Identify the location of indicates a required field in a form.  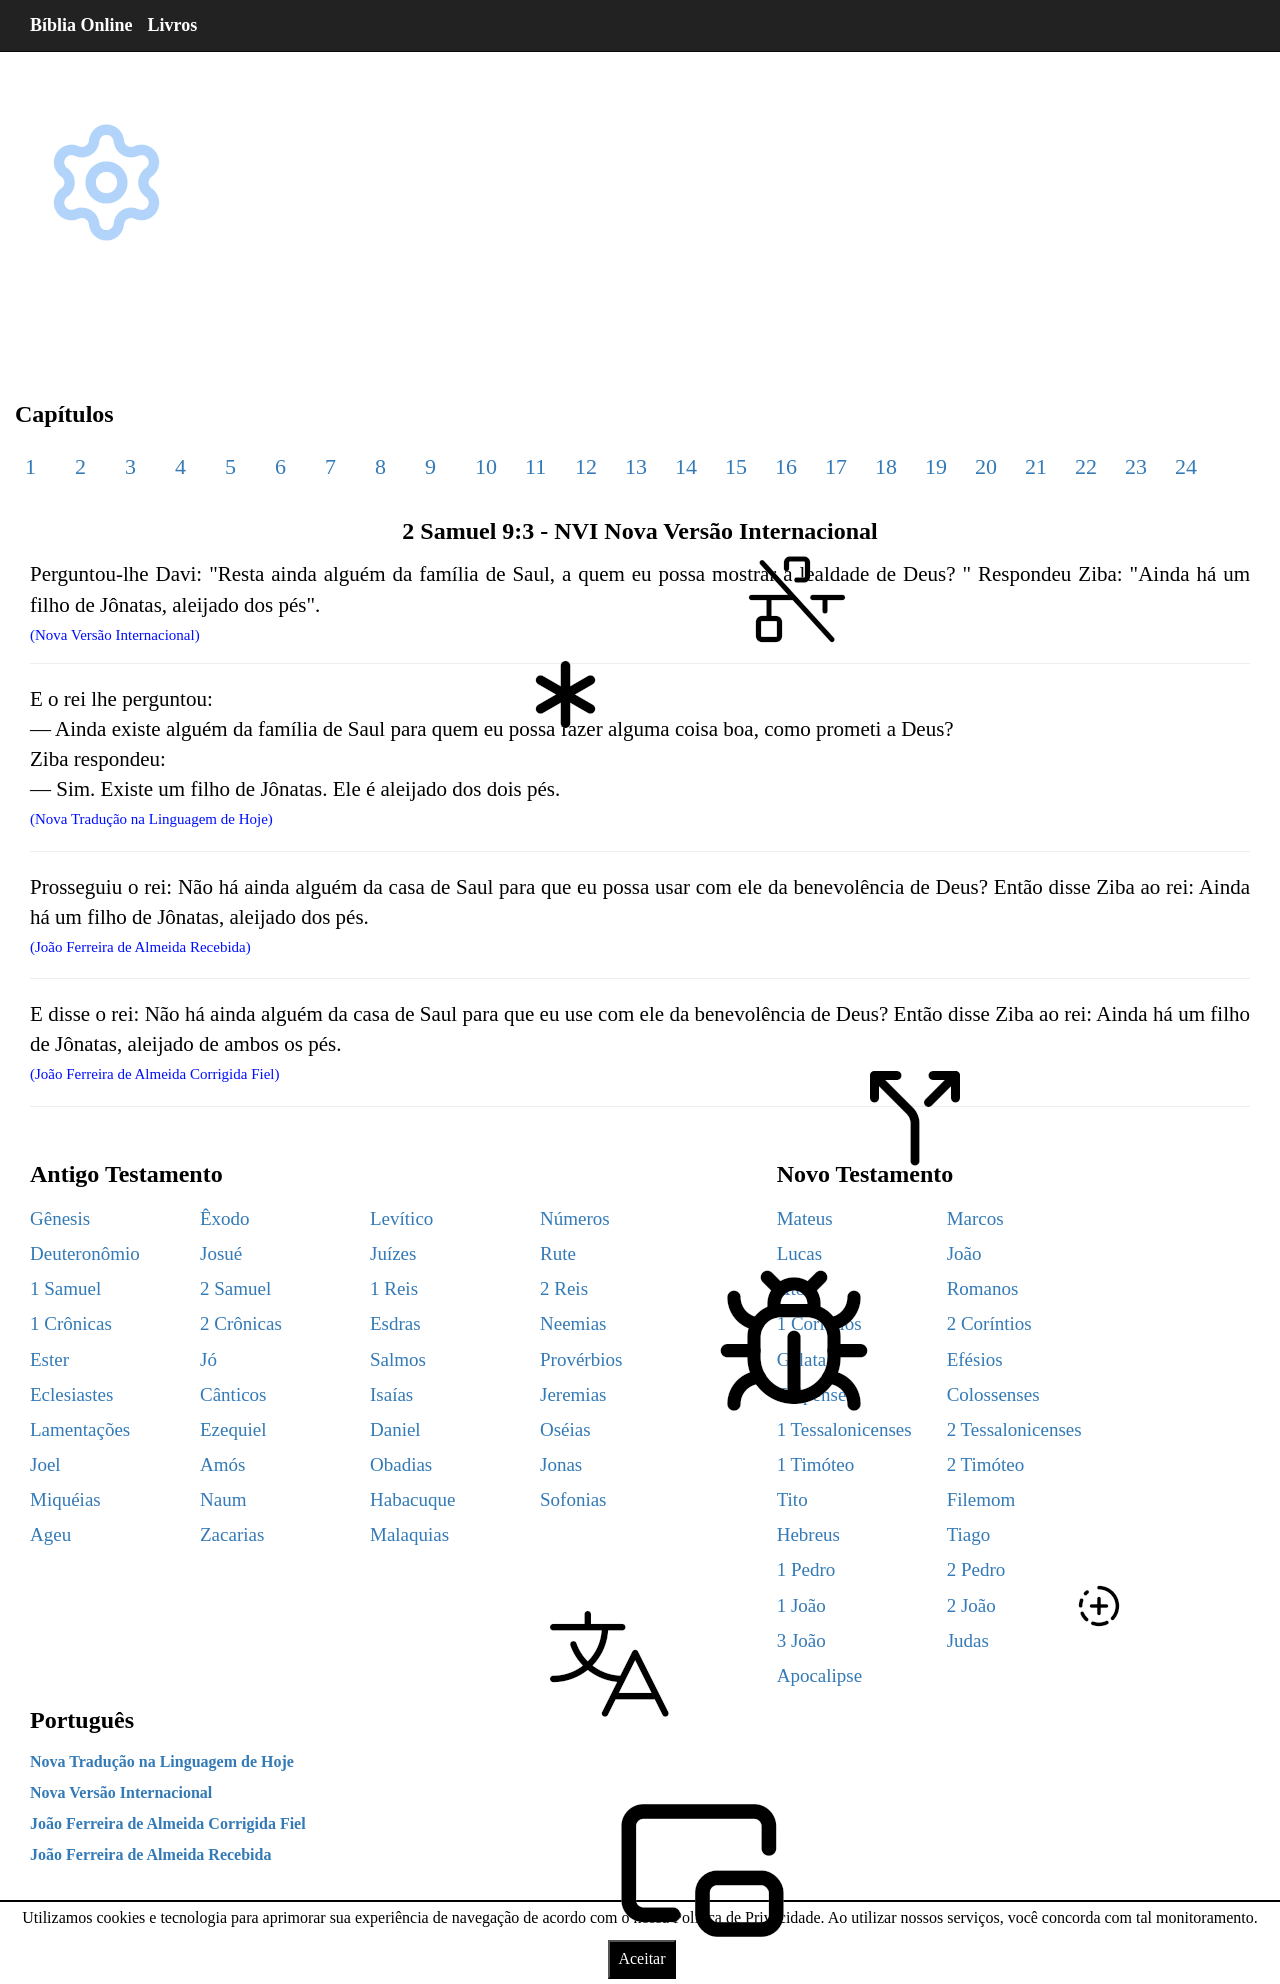
(565, 694).